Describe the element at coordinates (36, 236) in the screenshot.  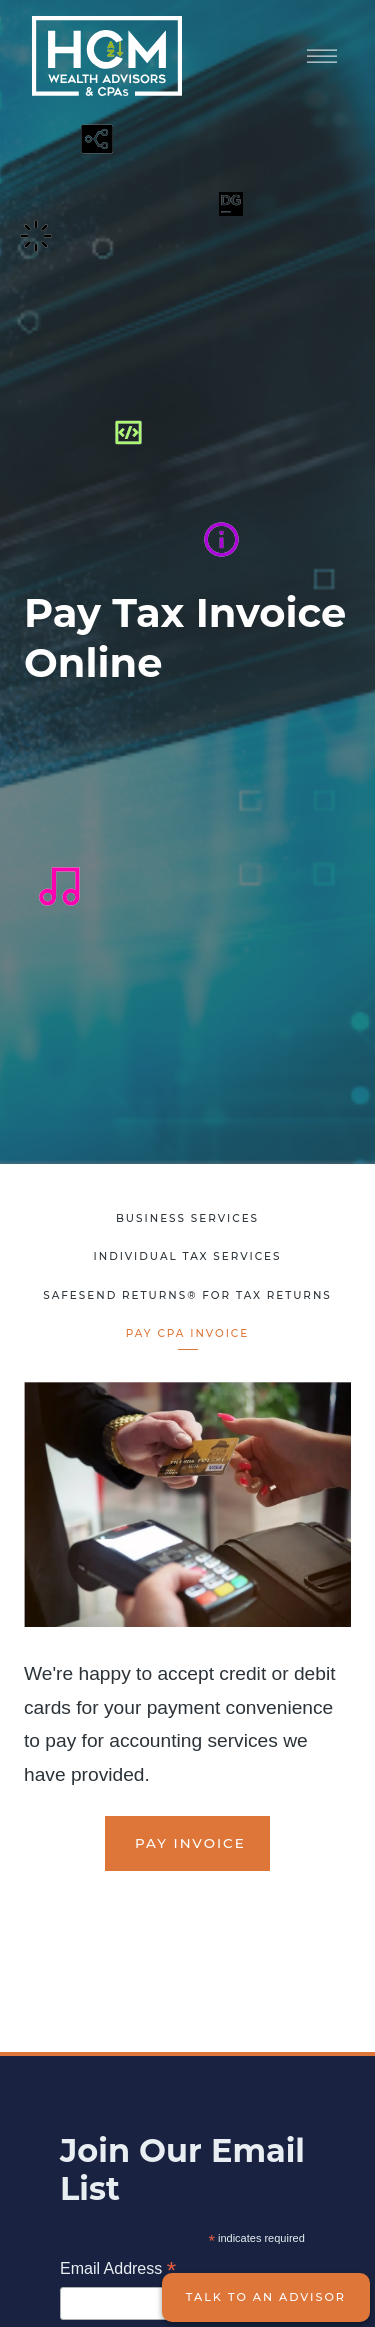
I see `indicates content is loading` at that location.